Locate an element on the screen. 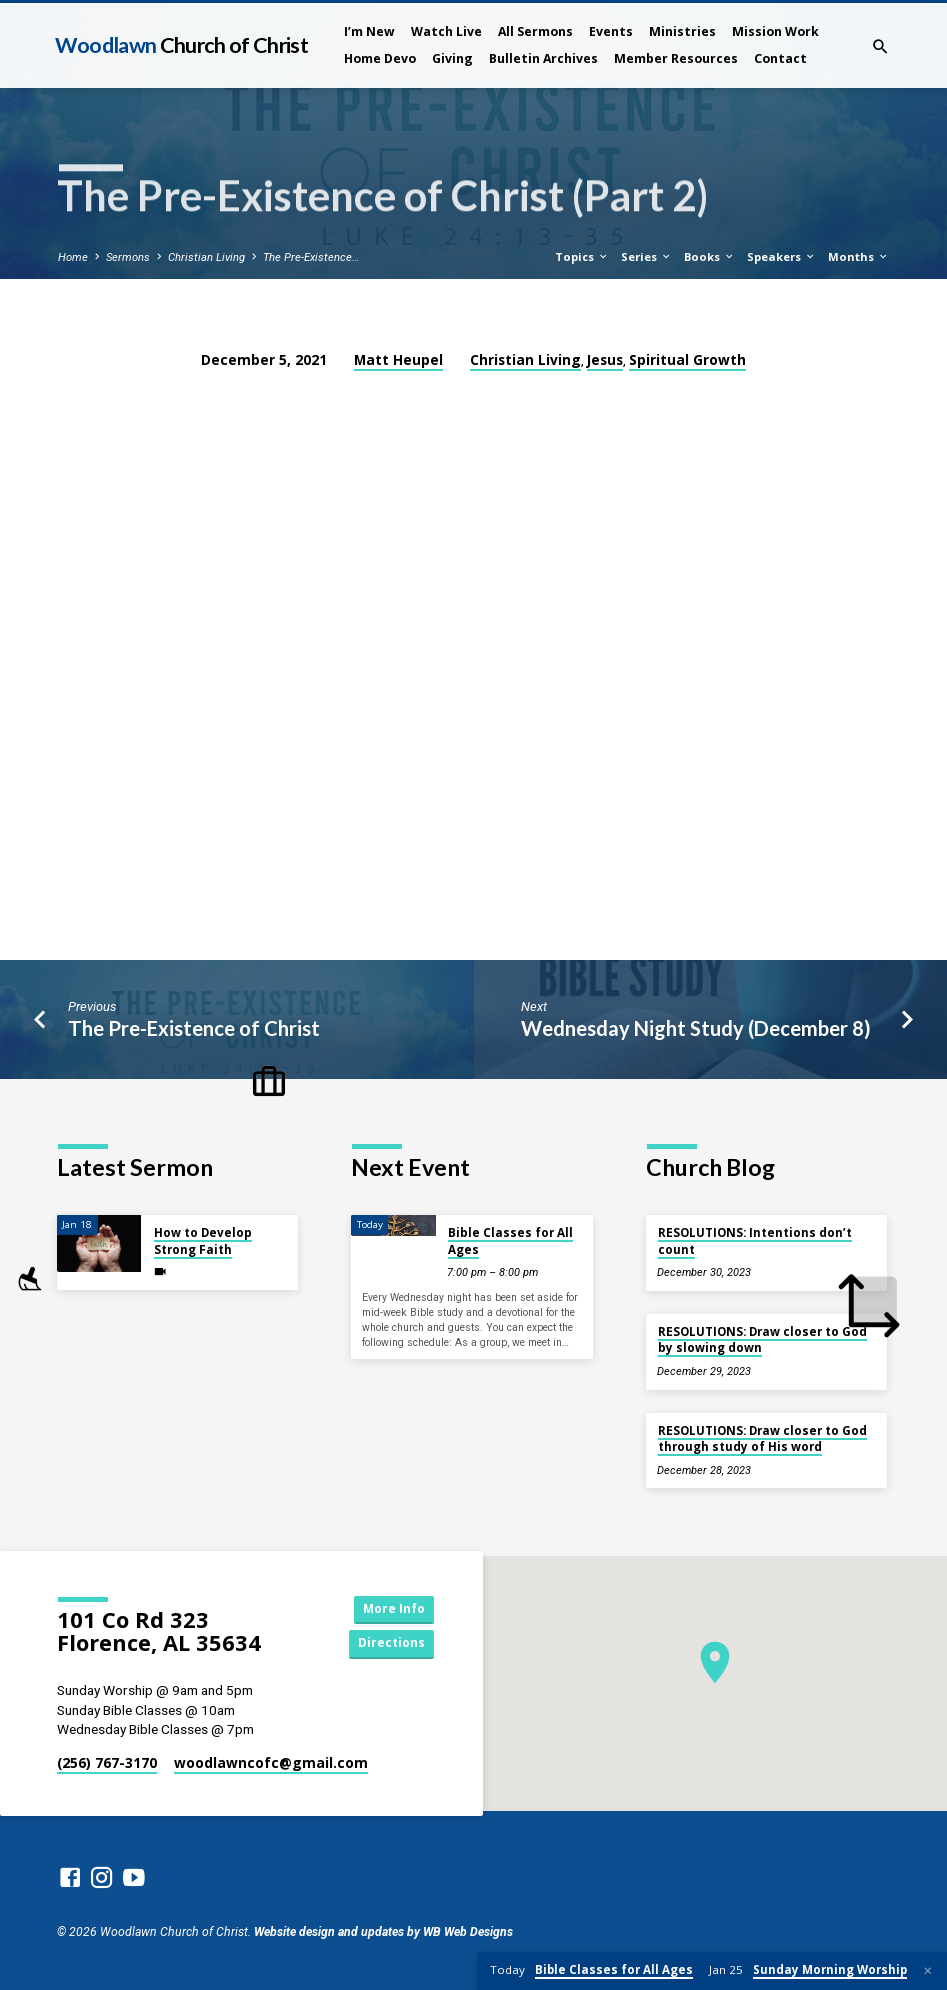 The width and height of the screenshot is (947, 1990). clear or sweep away items is located at coordinates (29, 1279).